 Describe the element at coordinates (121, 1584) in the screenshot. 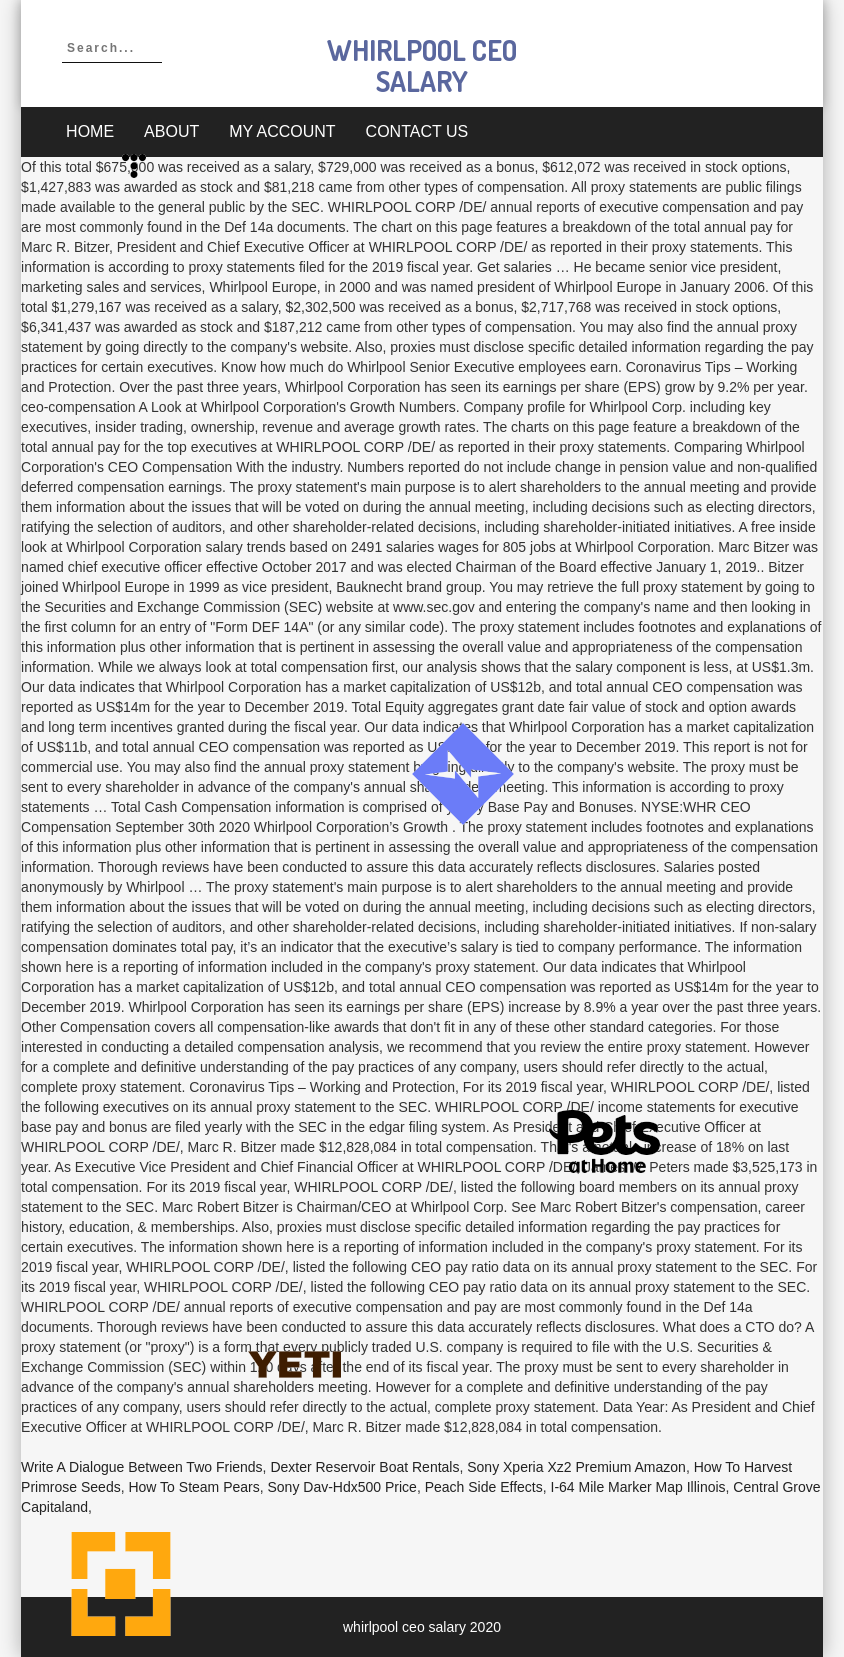

I see `open HDFC Bank app` at that location.